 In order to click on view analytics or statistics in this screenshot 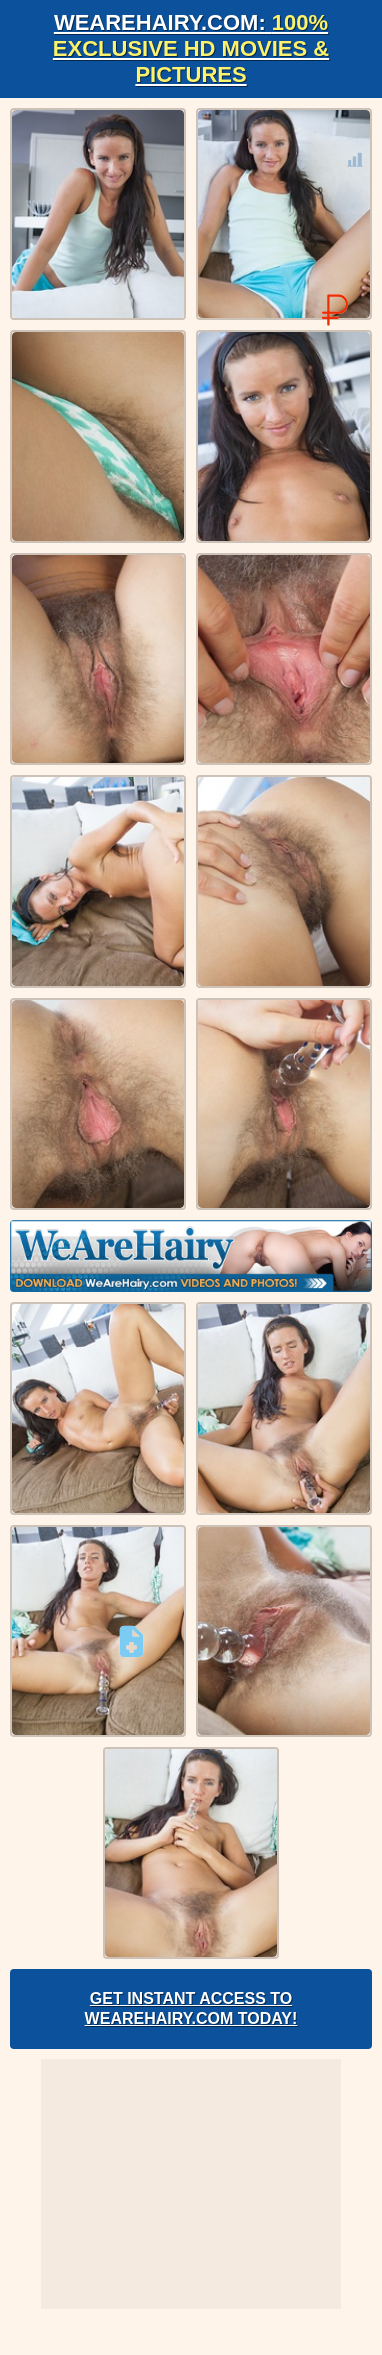, I will do `click(355, 160)`.